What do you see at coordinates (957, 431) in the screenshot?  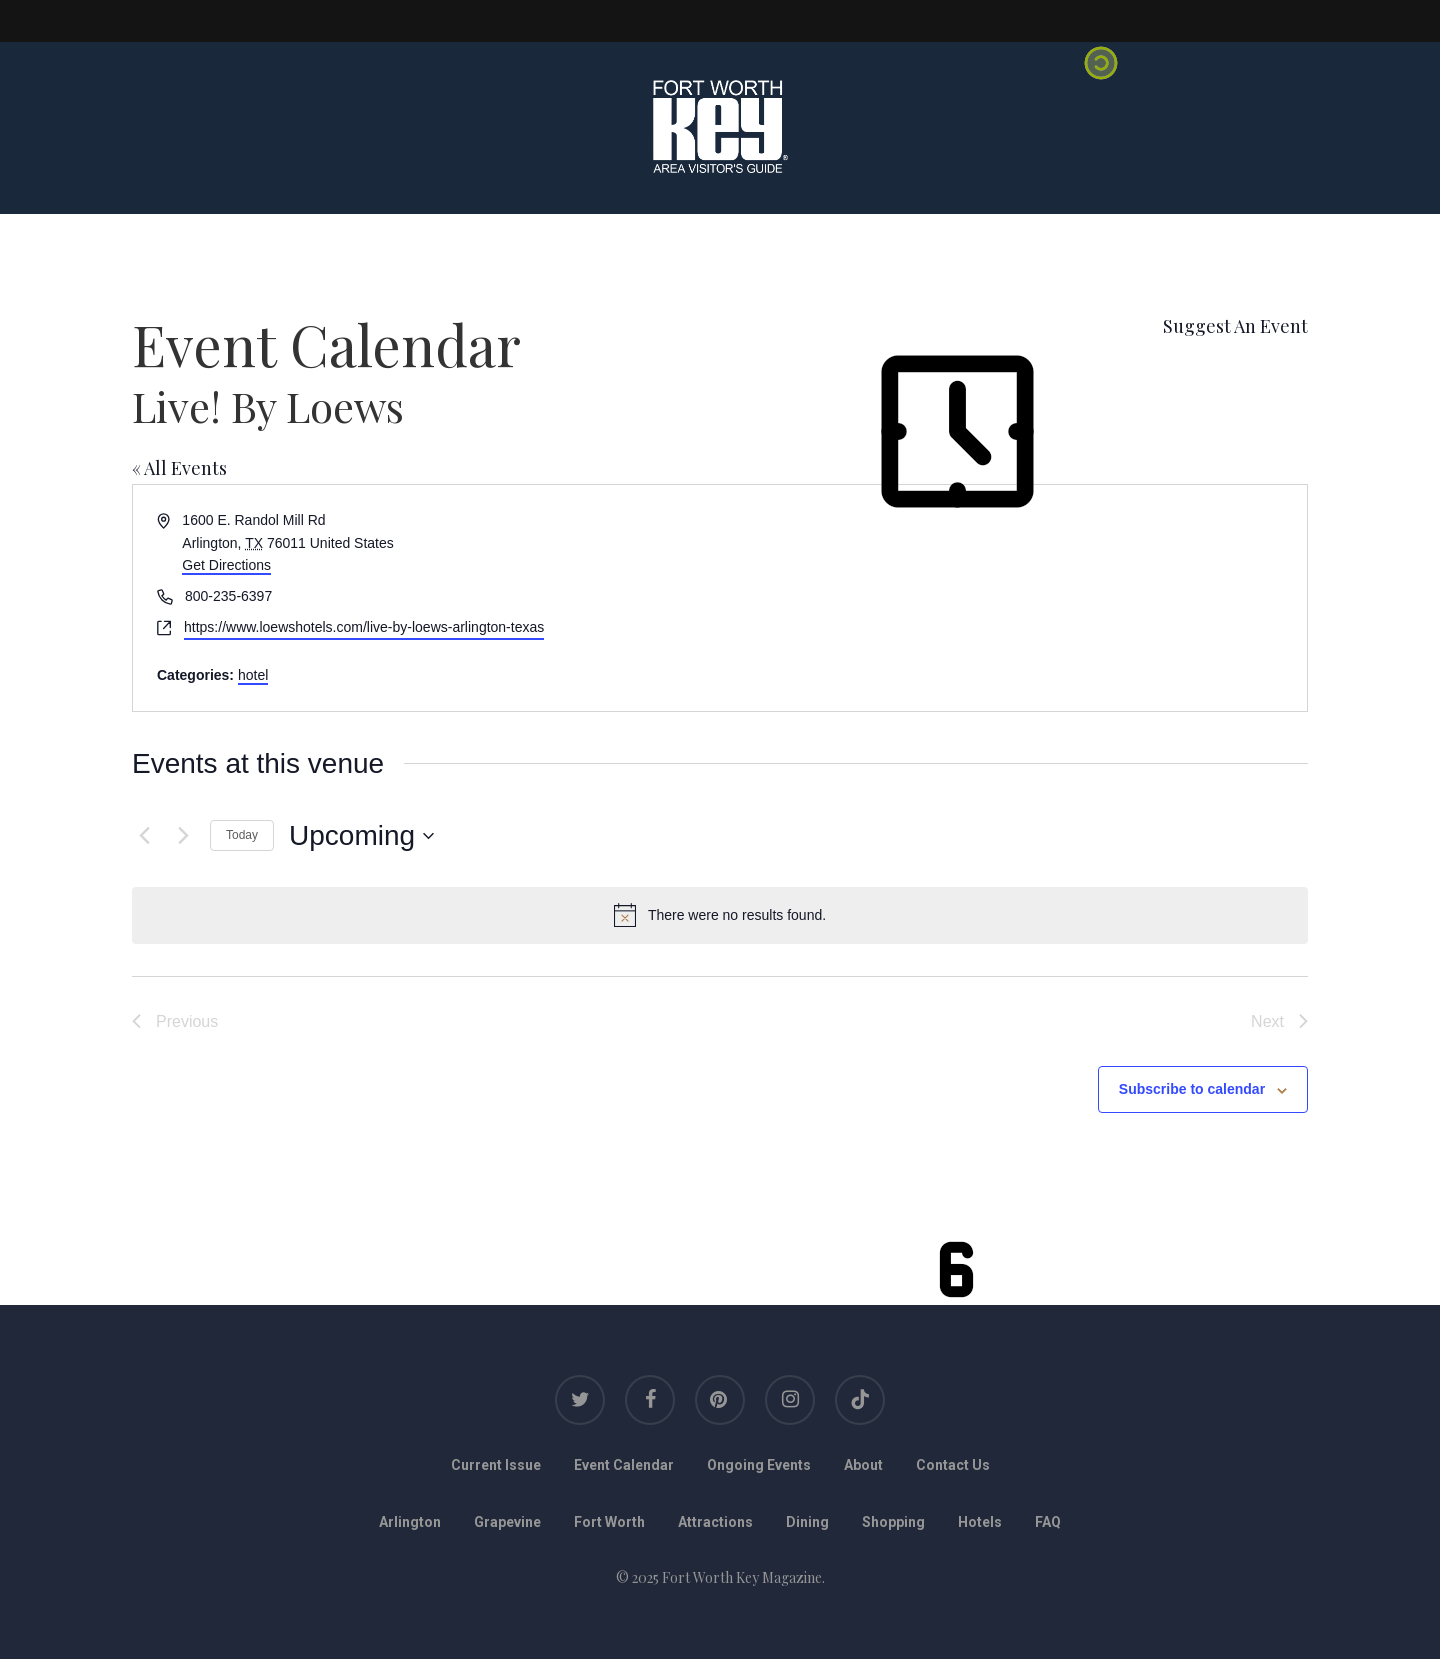 I see `view current time` at bounding box center [957, 431].